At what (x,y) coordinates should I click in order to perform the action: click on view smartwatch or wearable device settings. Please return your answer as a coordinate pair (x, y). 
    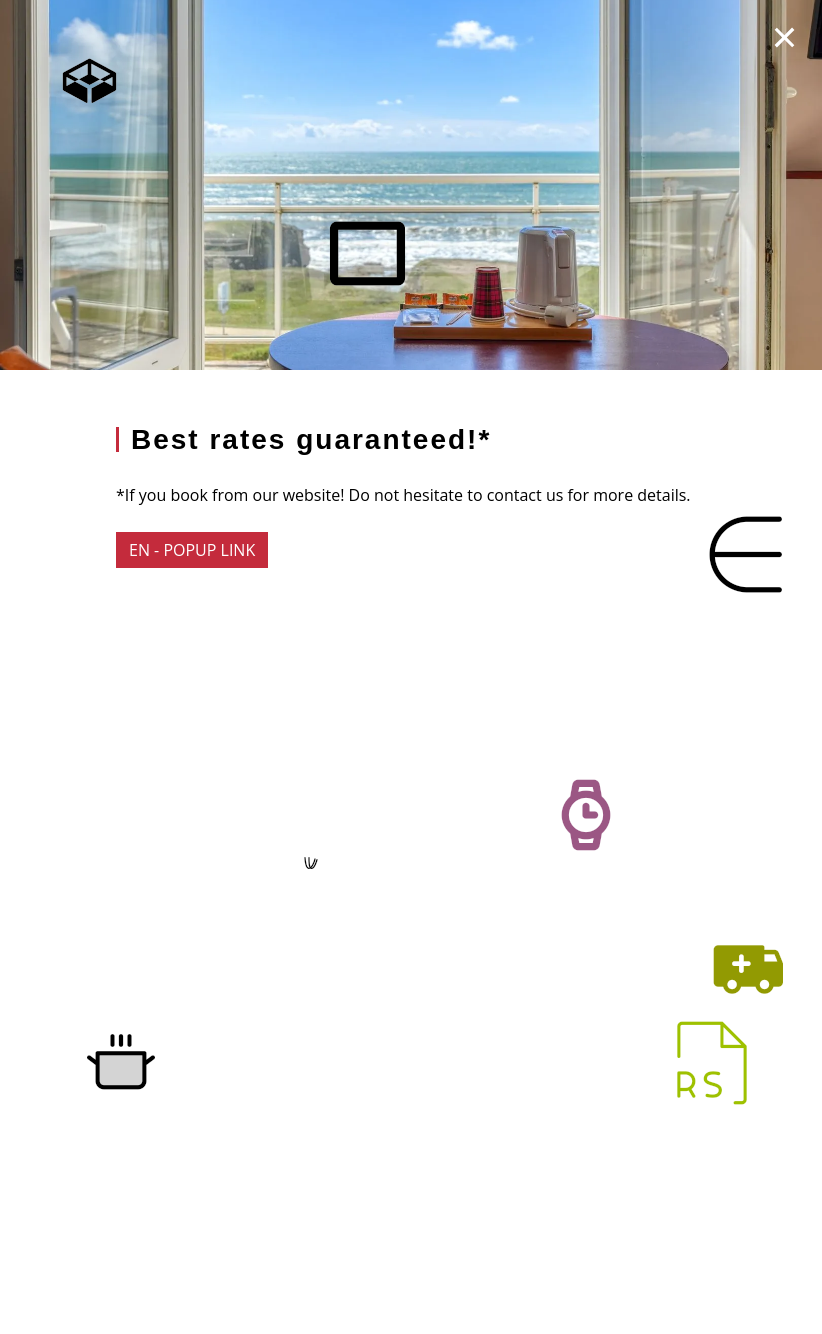
    Looking at the image, I should click on (586, 815).